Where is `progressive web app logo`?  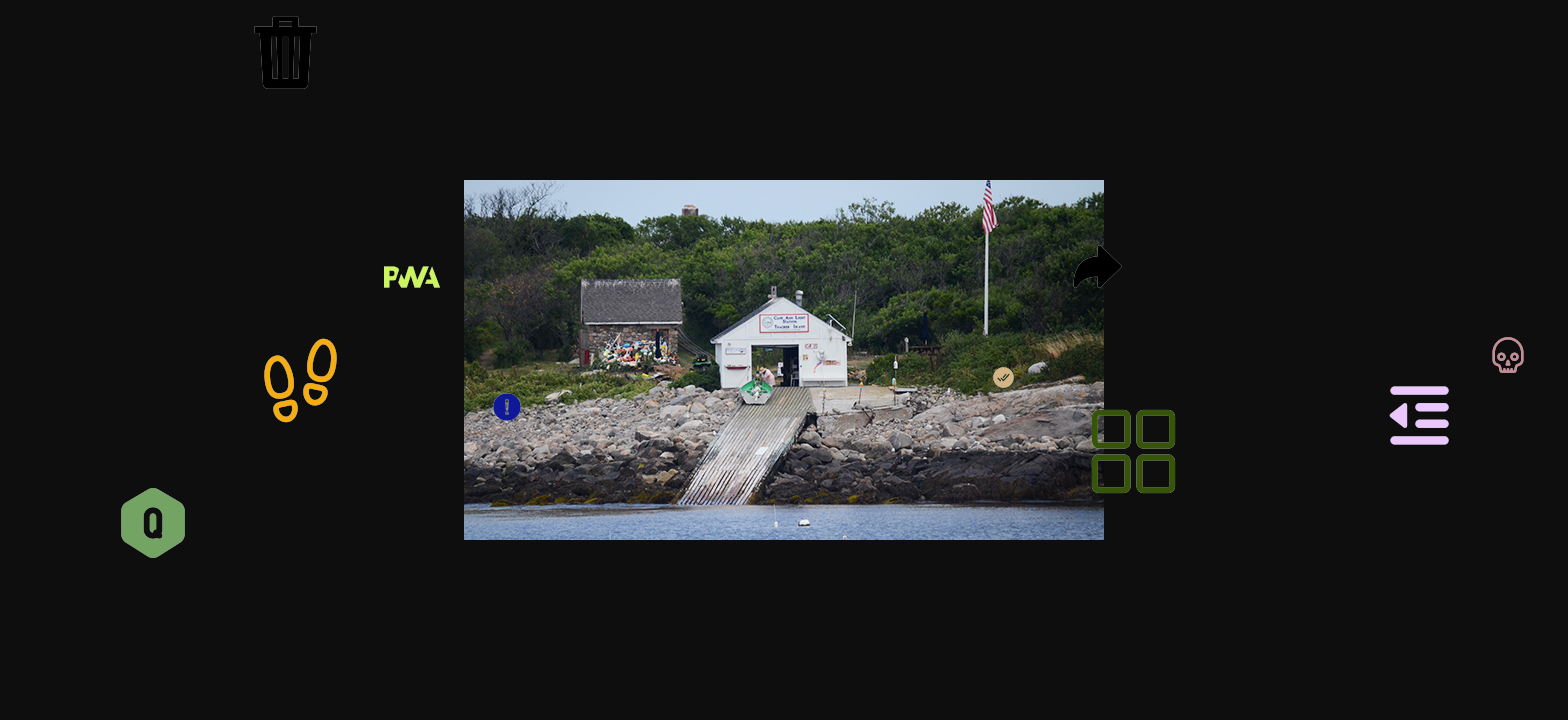 progressive web app logo is located at coordinates (412, 277).